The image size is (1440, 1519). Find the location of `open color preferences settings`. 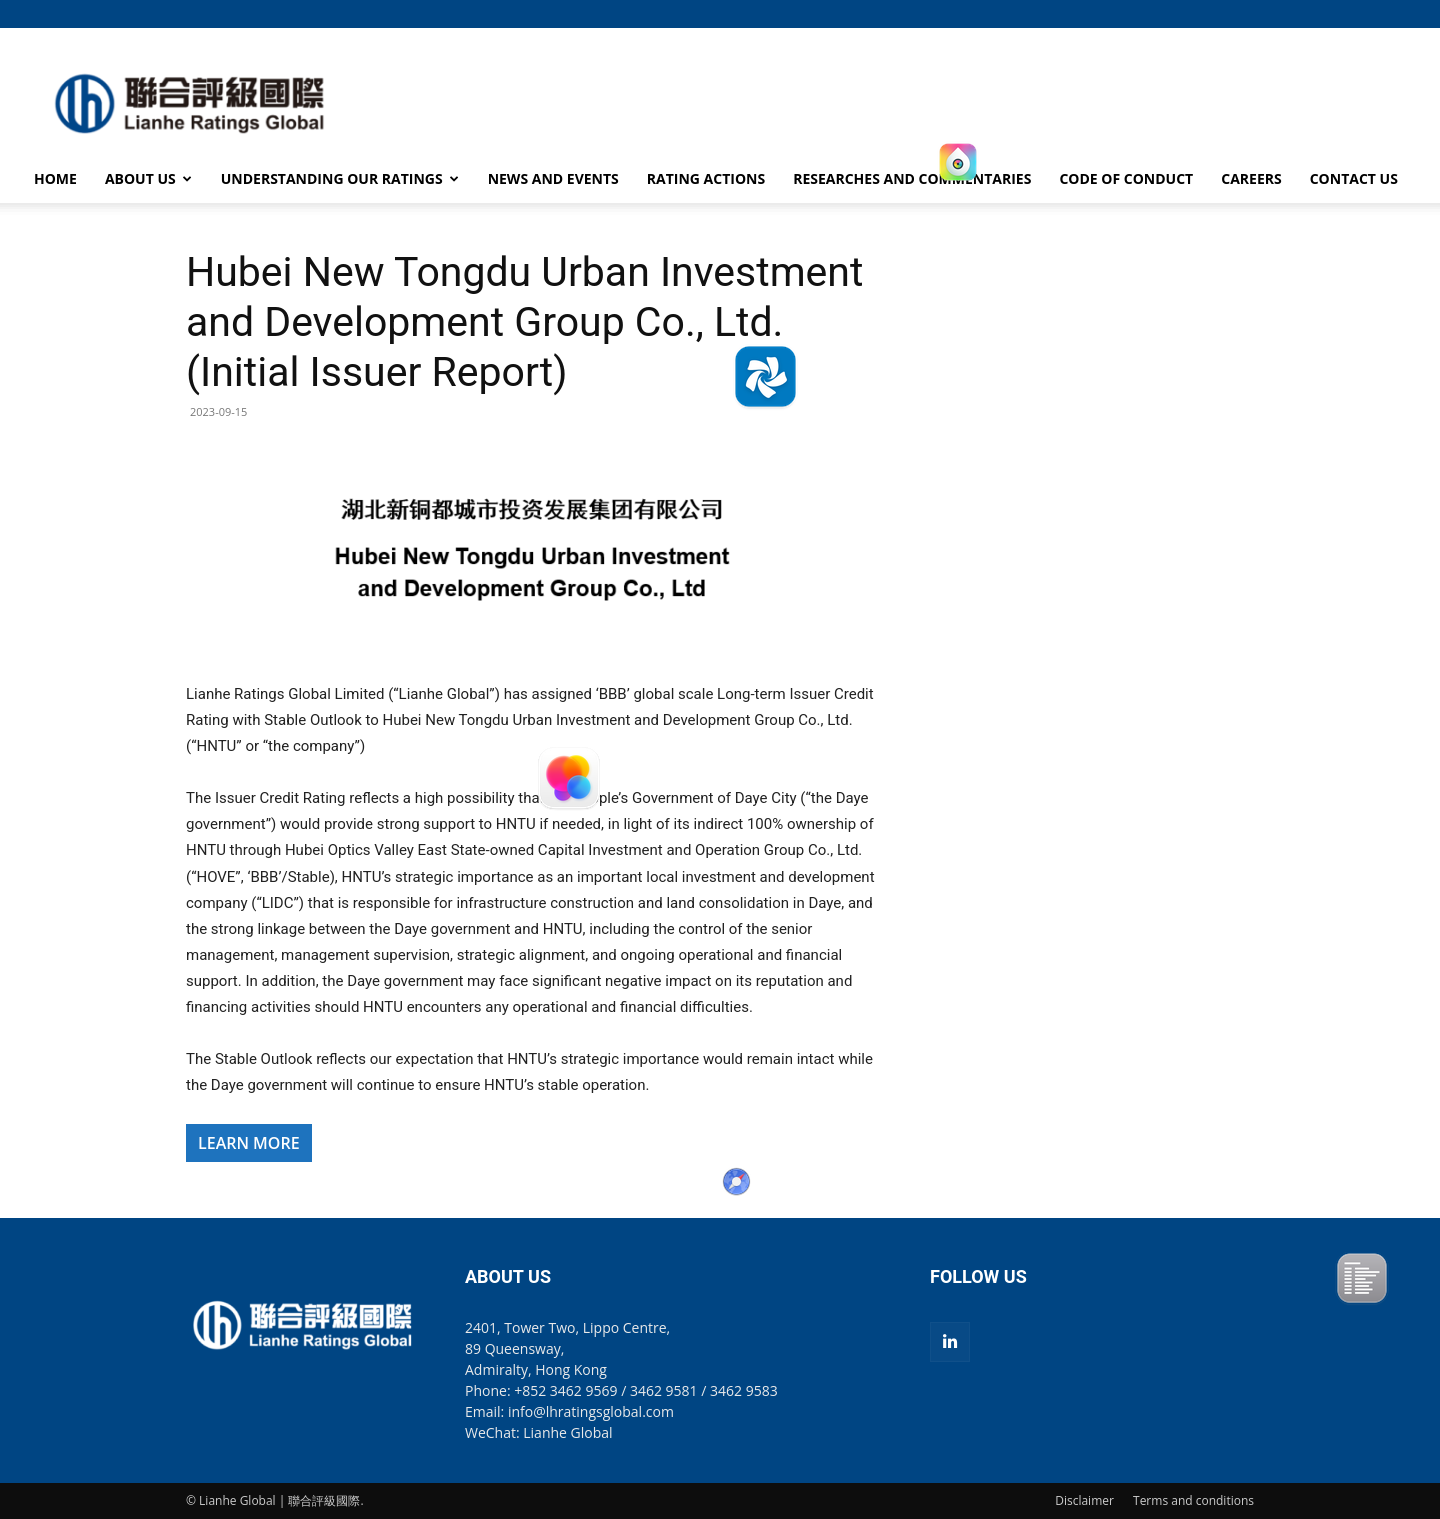

open color preferences settings is located at coordinates (958, 162).